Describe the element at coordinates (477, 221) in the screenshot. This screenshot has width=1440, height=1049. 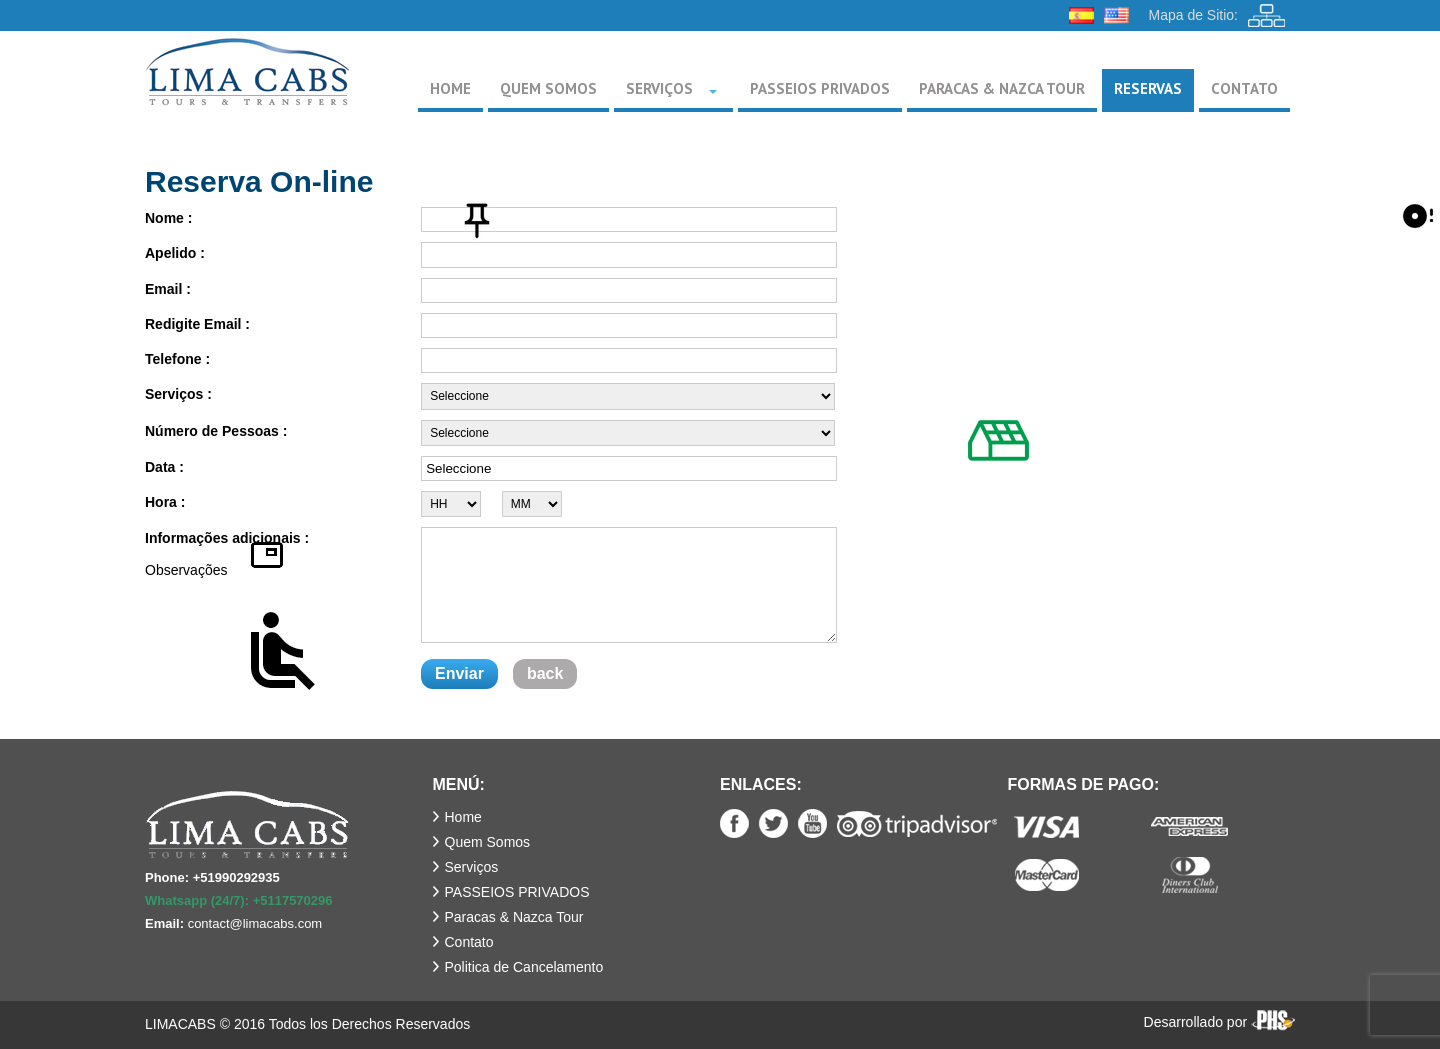
I see `pin an item to keep it visible` at that location.